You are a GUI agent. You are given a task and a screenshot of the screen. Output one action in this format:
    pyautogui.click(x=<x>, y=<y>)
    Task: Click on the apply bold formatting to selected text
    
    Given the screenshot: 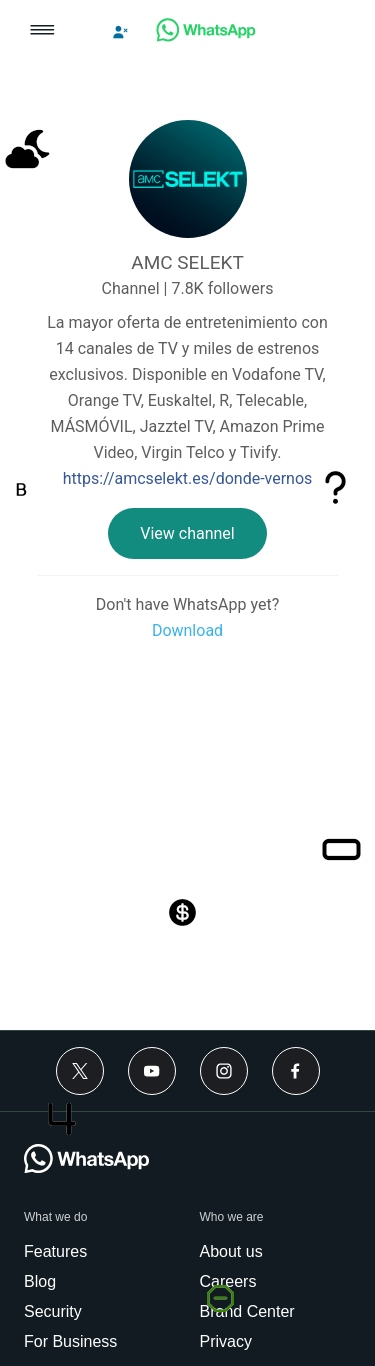 What is the action you would take?
    pyautogui.click(x=21, y=489)
    